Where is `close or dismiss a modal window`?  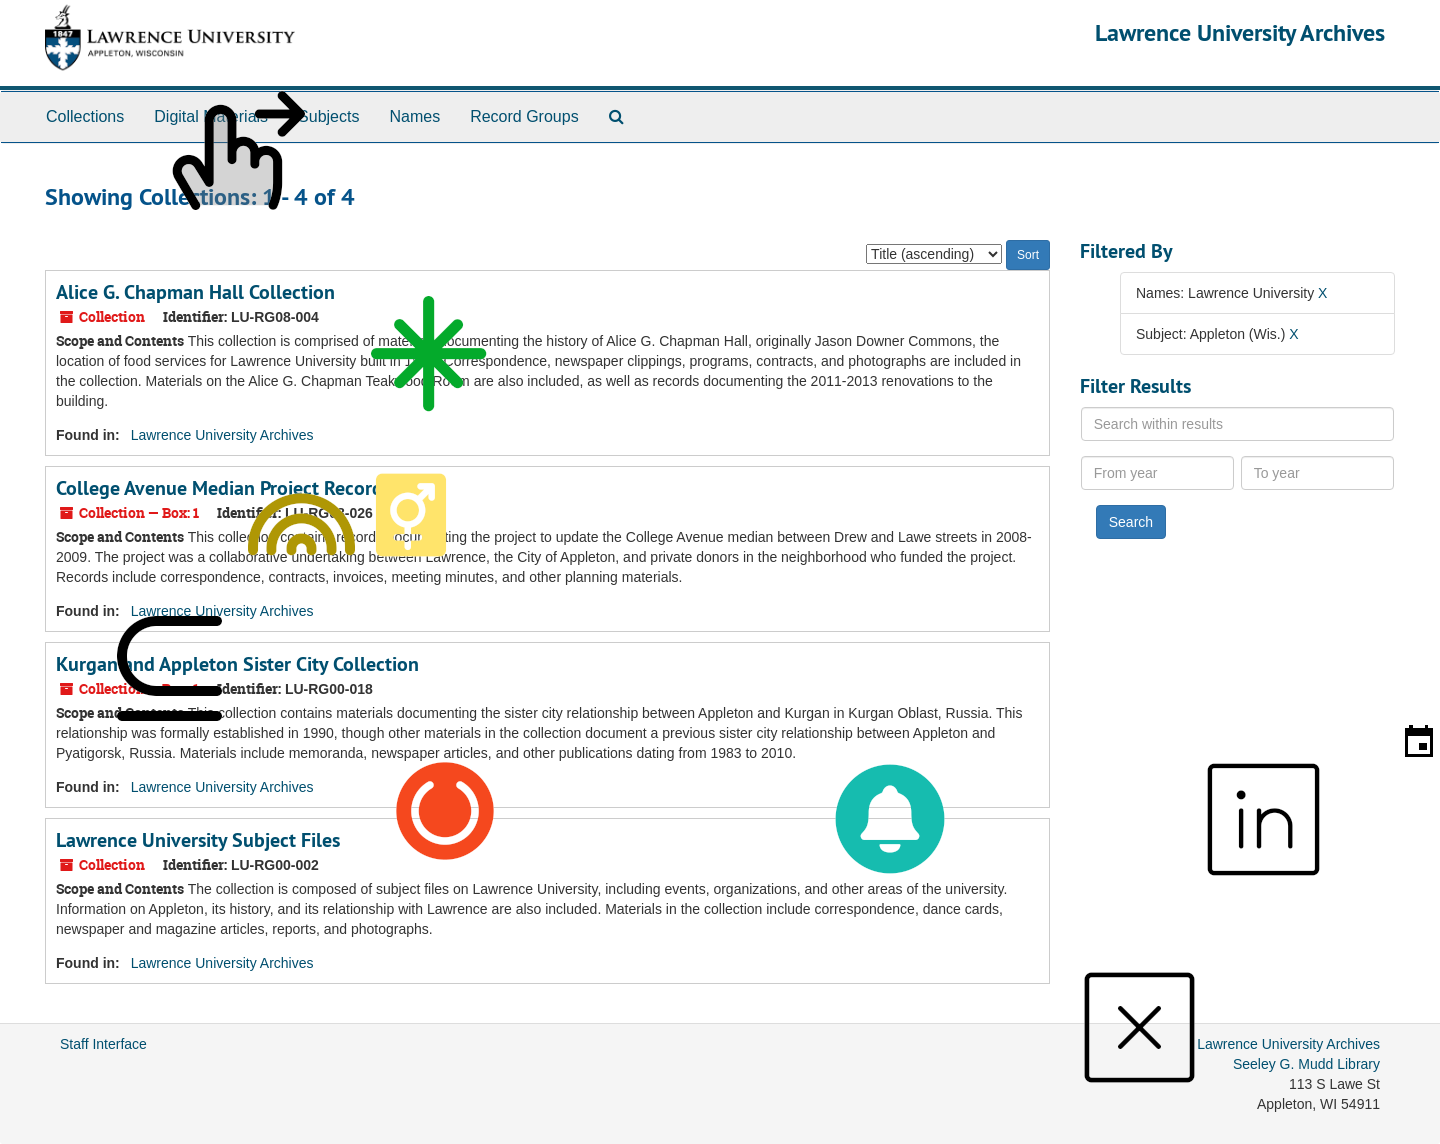
close or dismiss a modal window is located at coordinates (1139, 1027).